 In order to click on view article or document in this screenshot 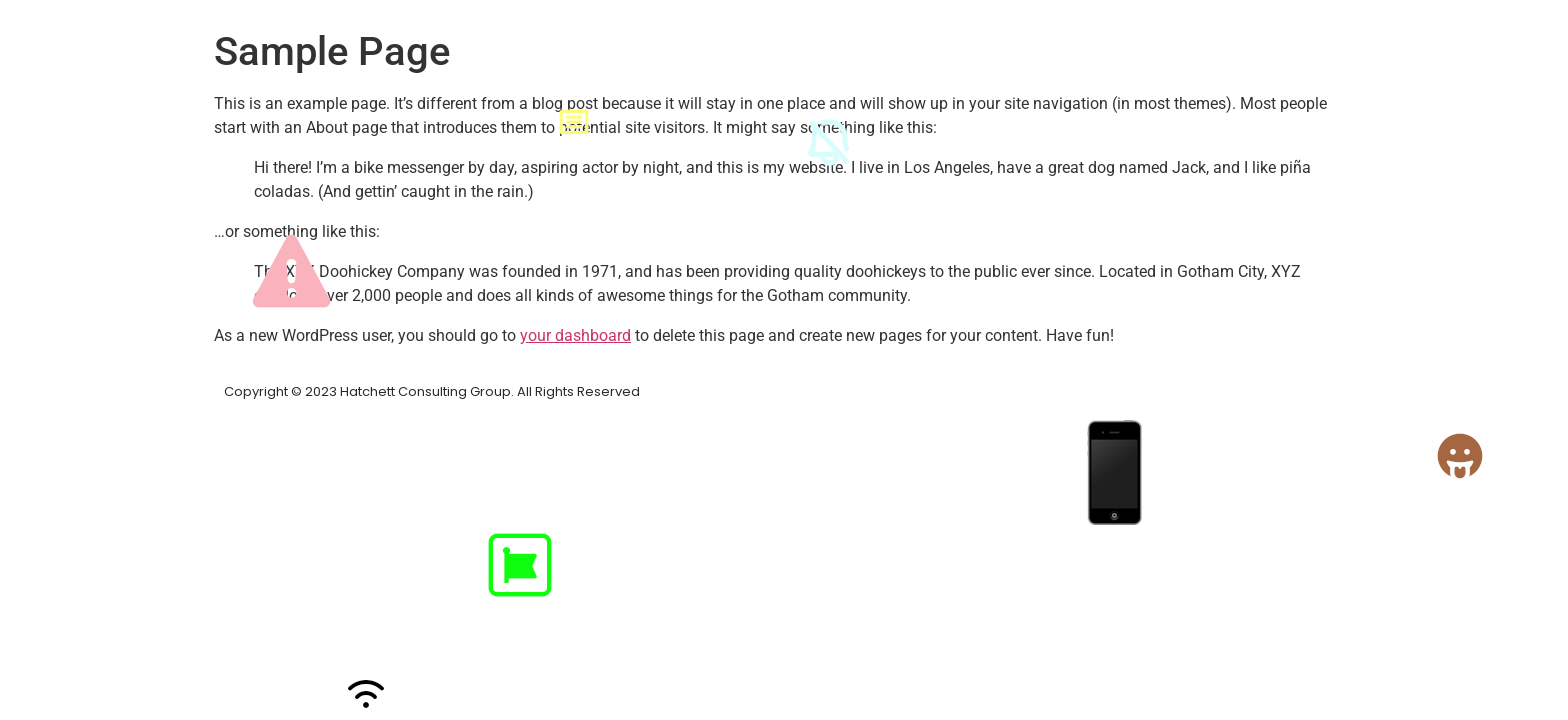, I will do `click(574, 122)`.